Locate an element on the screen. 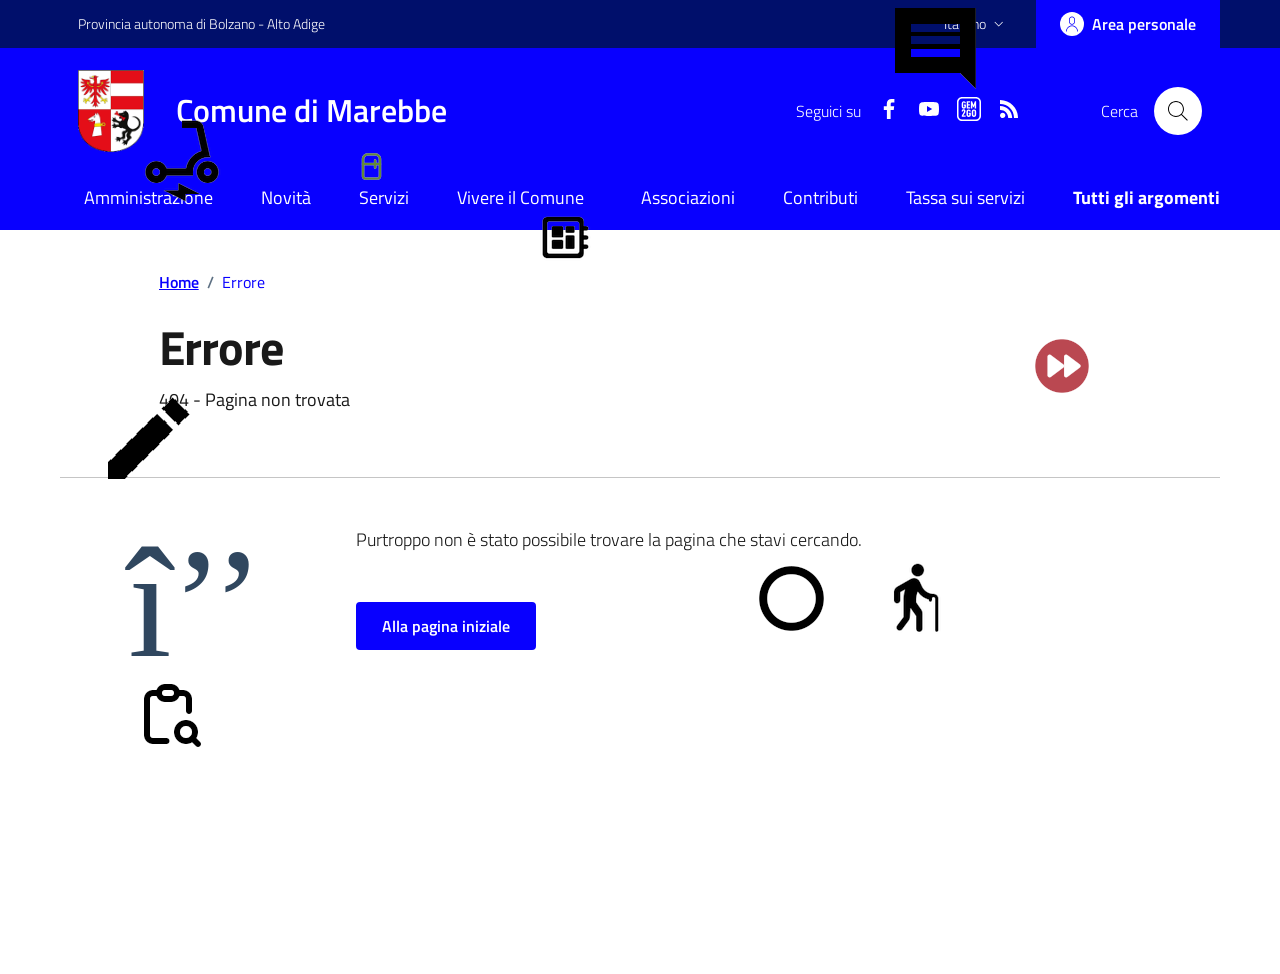 Image resolution: width=1280 pixels, height=974 pixels. accessibility options for elderly users is located at coordinates (913, 597).